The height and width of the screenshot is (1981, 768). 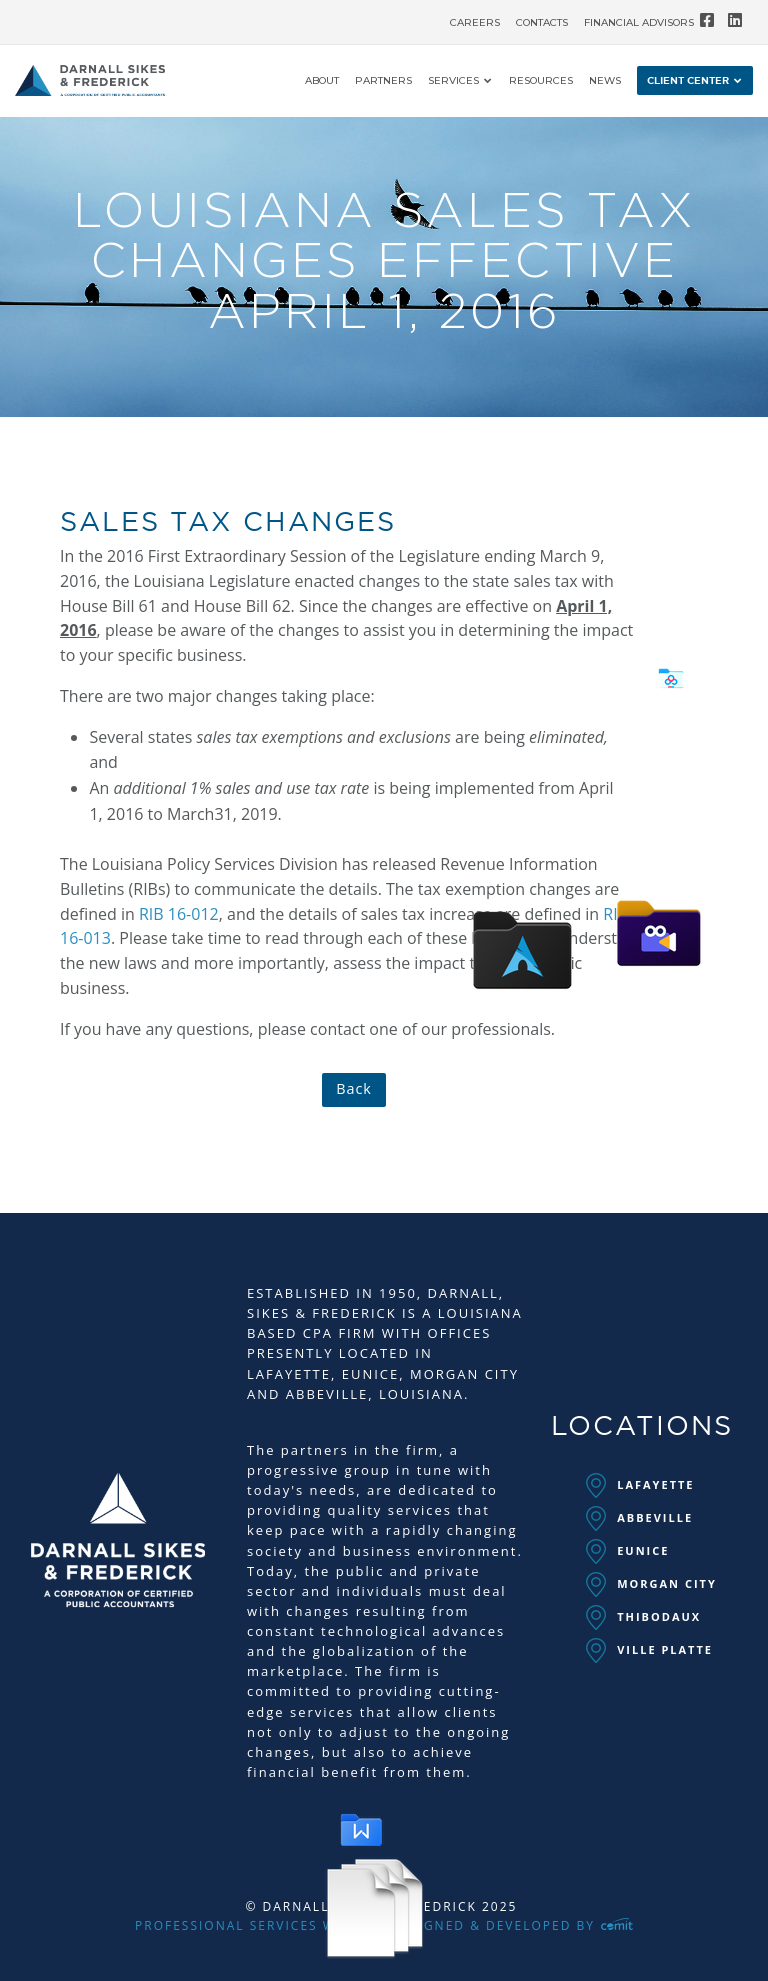 I want to click on open folder containing wps writer documents, so click(x=361, y=1831).